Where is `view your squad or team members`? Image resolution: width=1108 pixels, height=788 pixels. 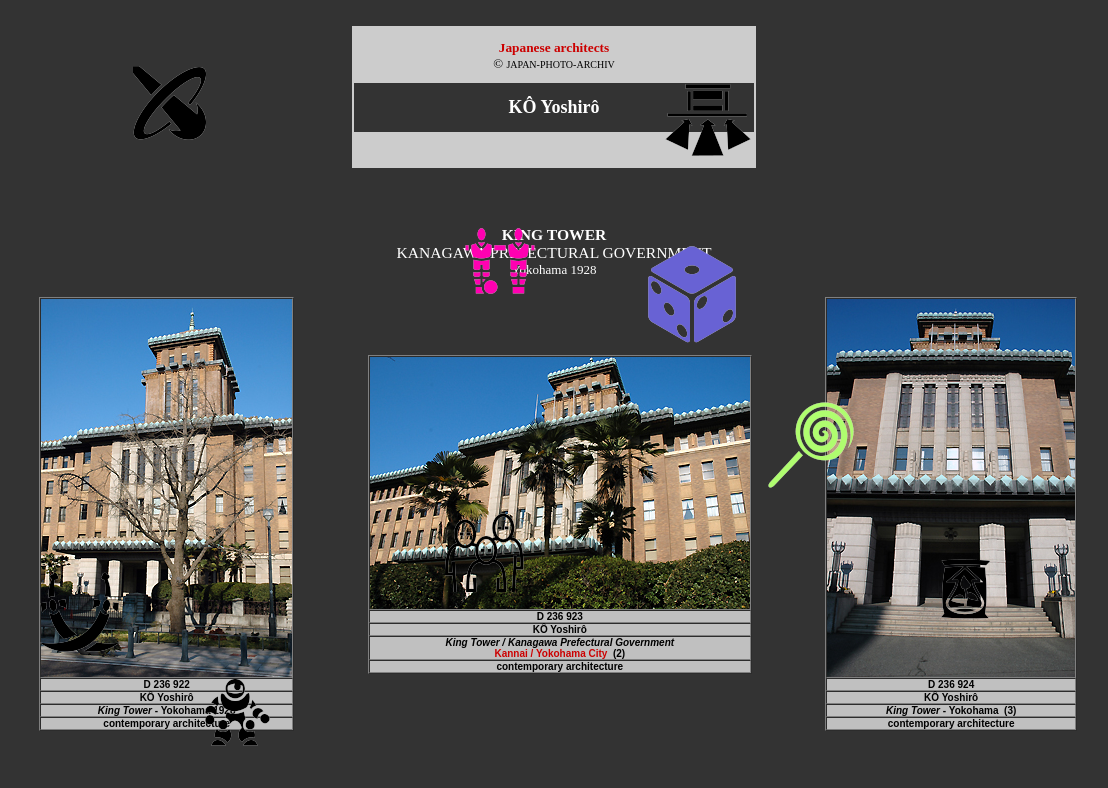
view your squad or team members is located at coordinates (484, 552).